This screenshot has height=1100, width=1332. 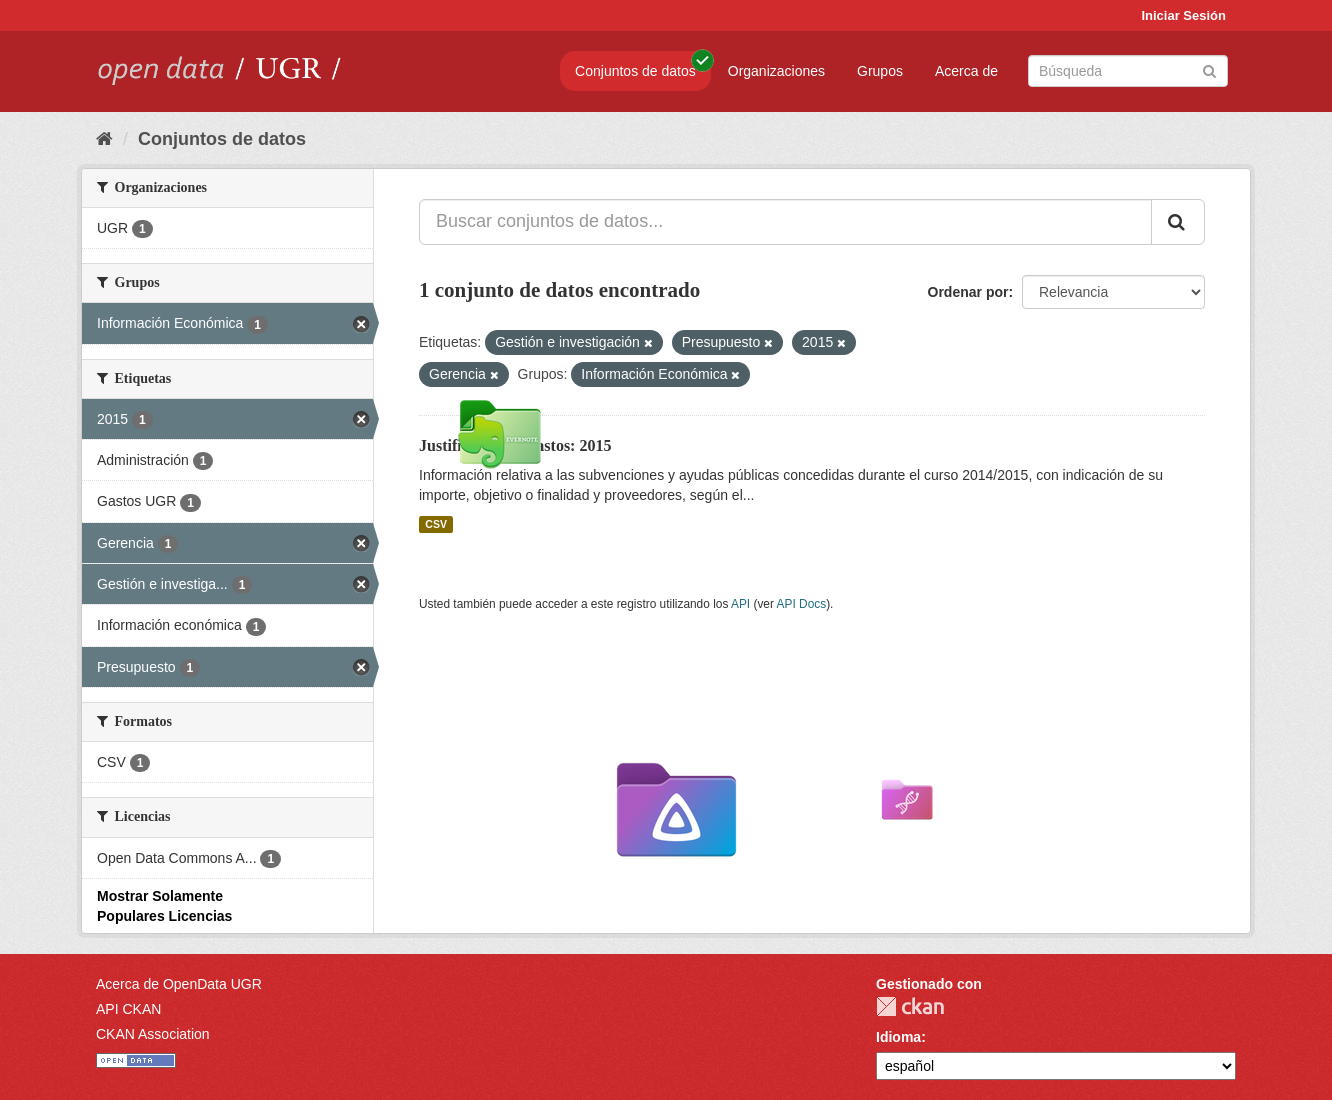 I want to click on open biology course files, so click(x=907, y=801).